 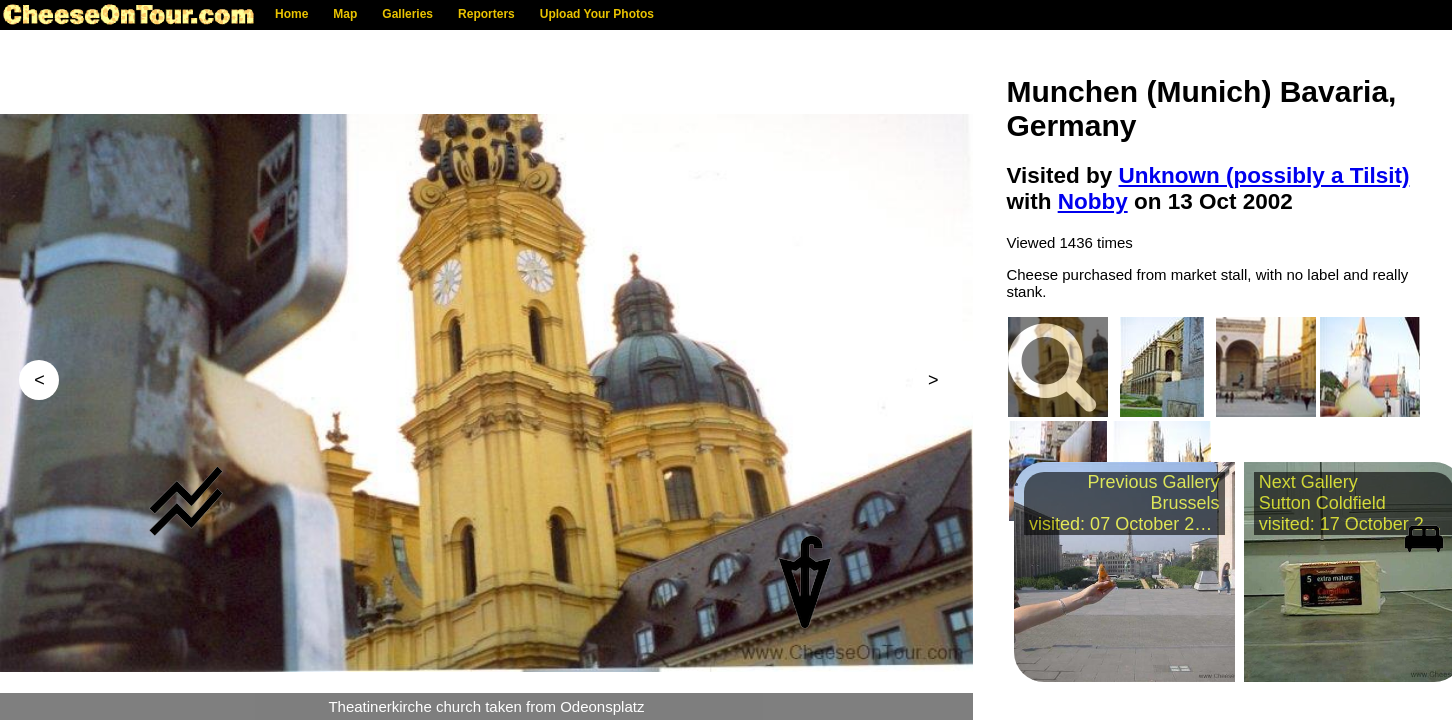 I want to click on indicates rainy weather conditions, so click(x=805, y=584).